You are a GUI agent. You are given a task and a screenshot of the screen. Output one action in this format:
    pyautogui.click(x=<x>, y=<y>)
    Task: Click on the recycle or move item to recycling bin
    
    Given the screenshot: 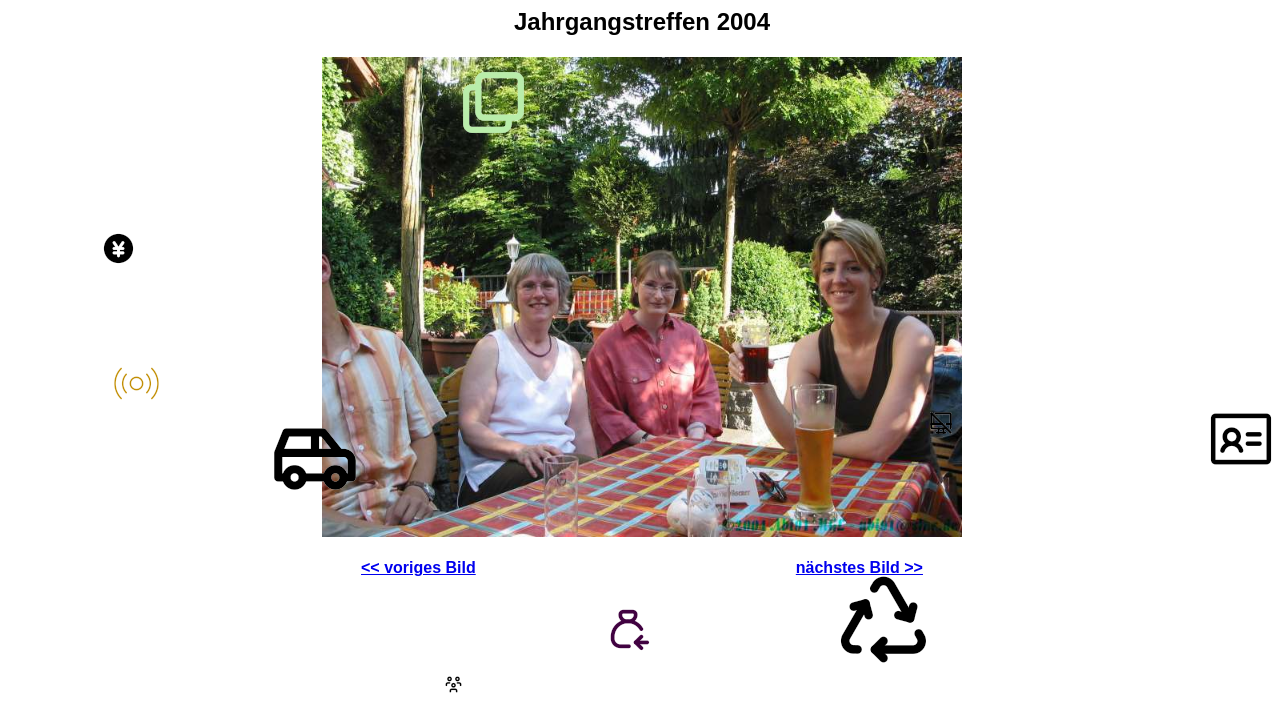 What is the action you would take?
    pyautogui.click(x=883, y=619)
    